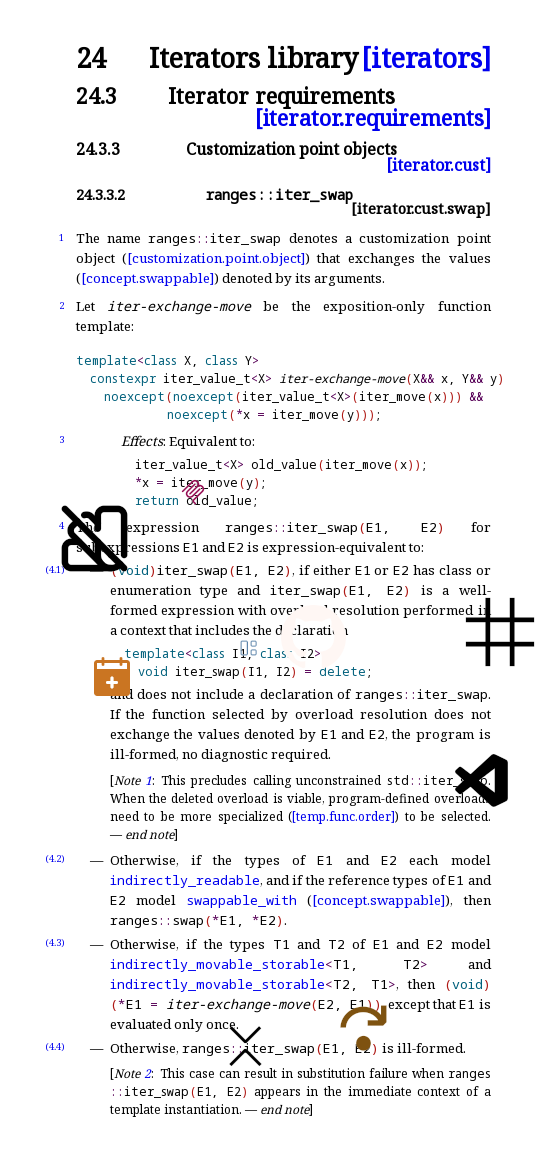 The height and width of the screenshot is (1165, 551). Describe the element at coordinates (193, 492) in the screenshot. I see `connect to model context protocol services` at that location.